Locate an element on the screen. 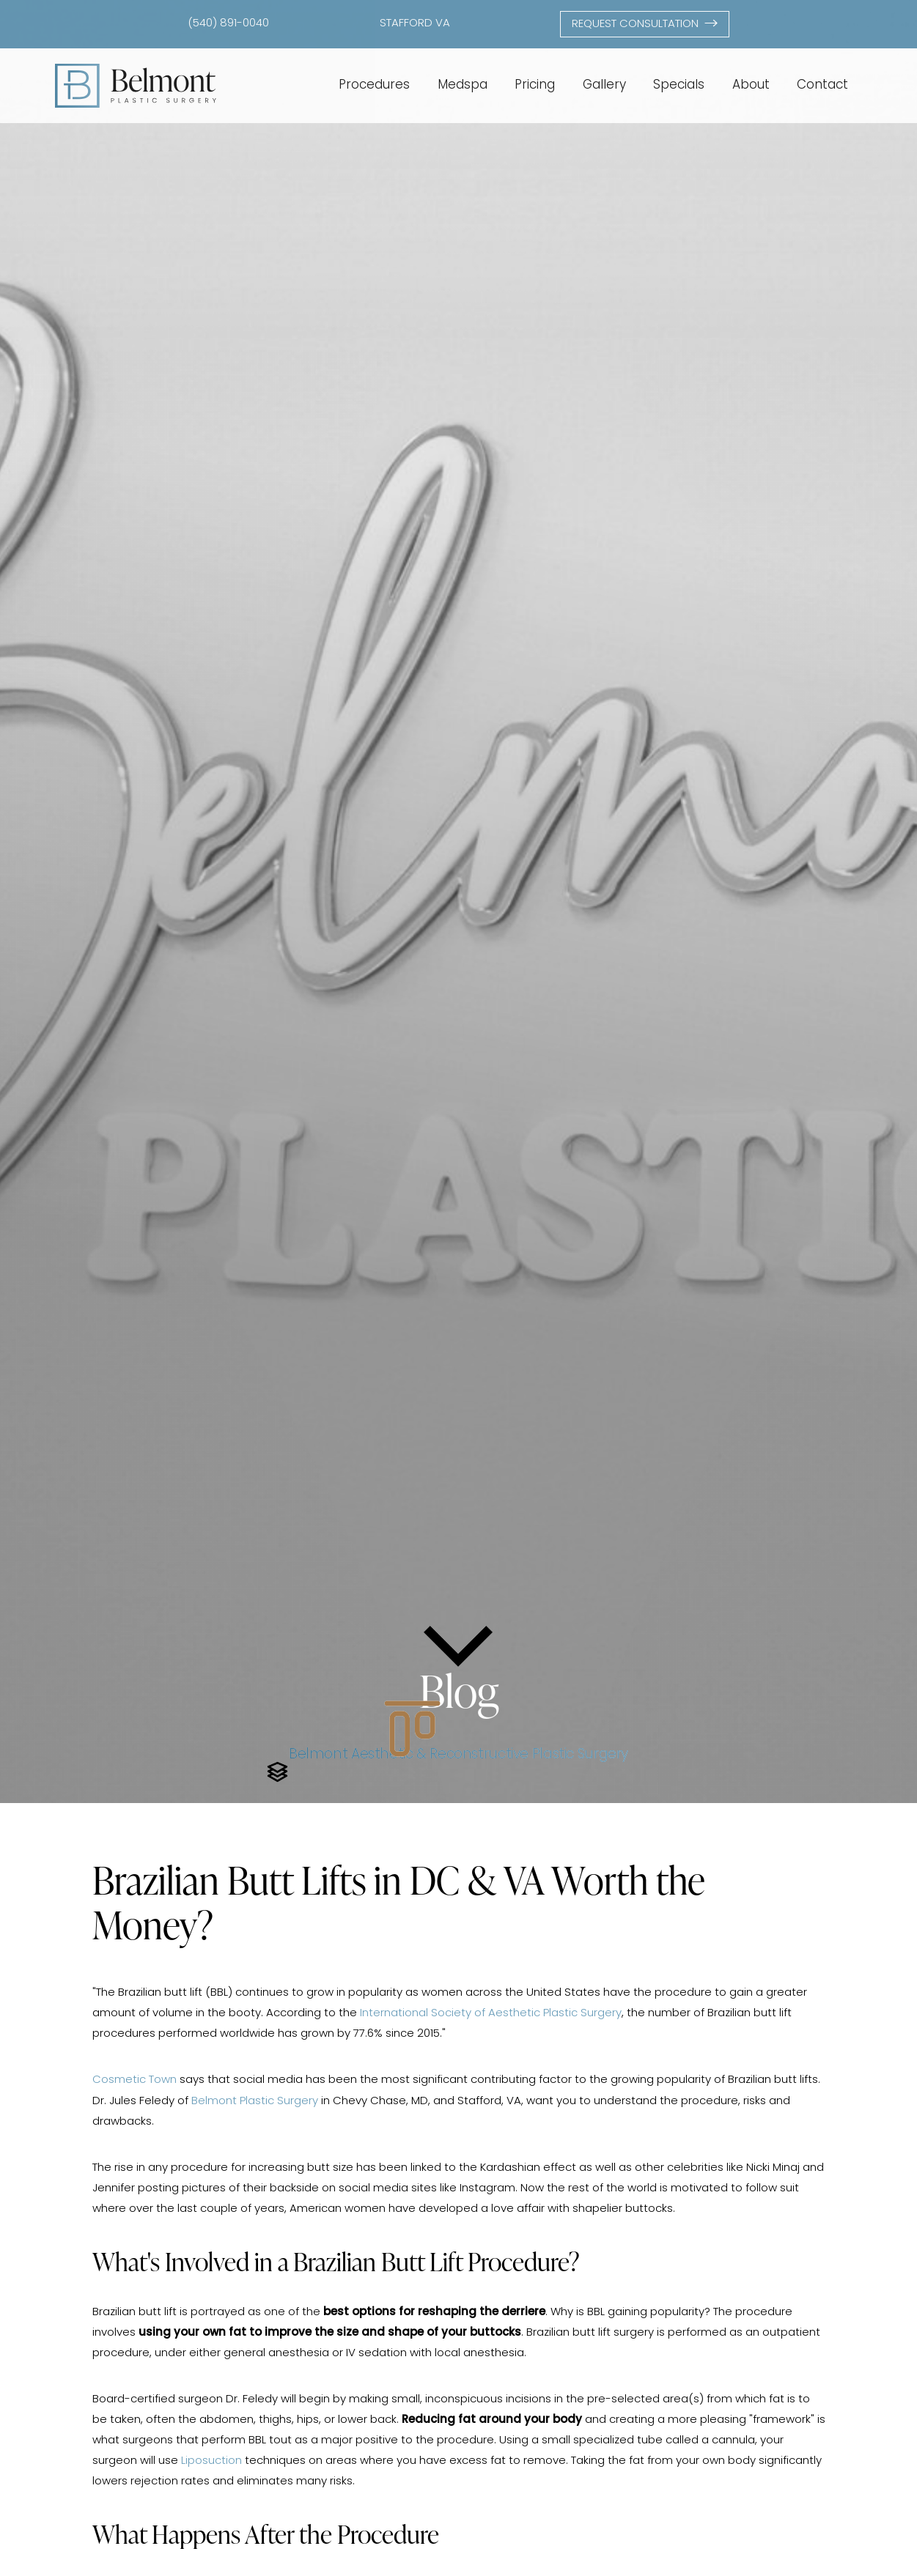 The height and width of the screenshot is (2576, 917). expand a dropdown menu or section is located at coordinates (458, 1646).